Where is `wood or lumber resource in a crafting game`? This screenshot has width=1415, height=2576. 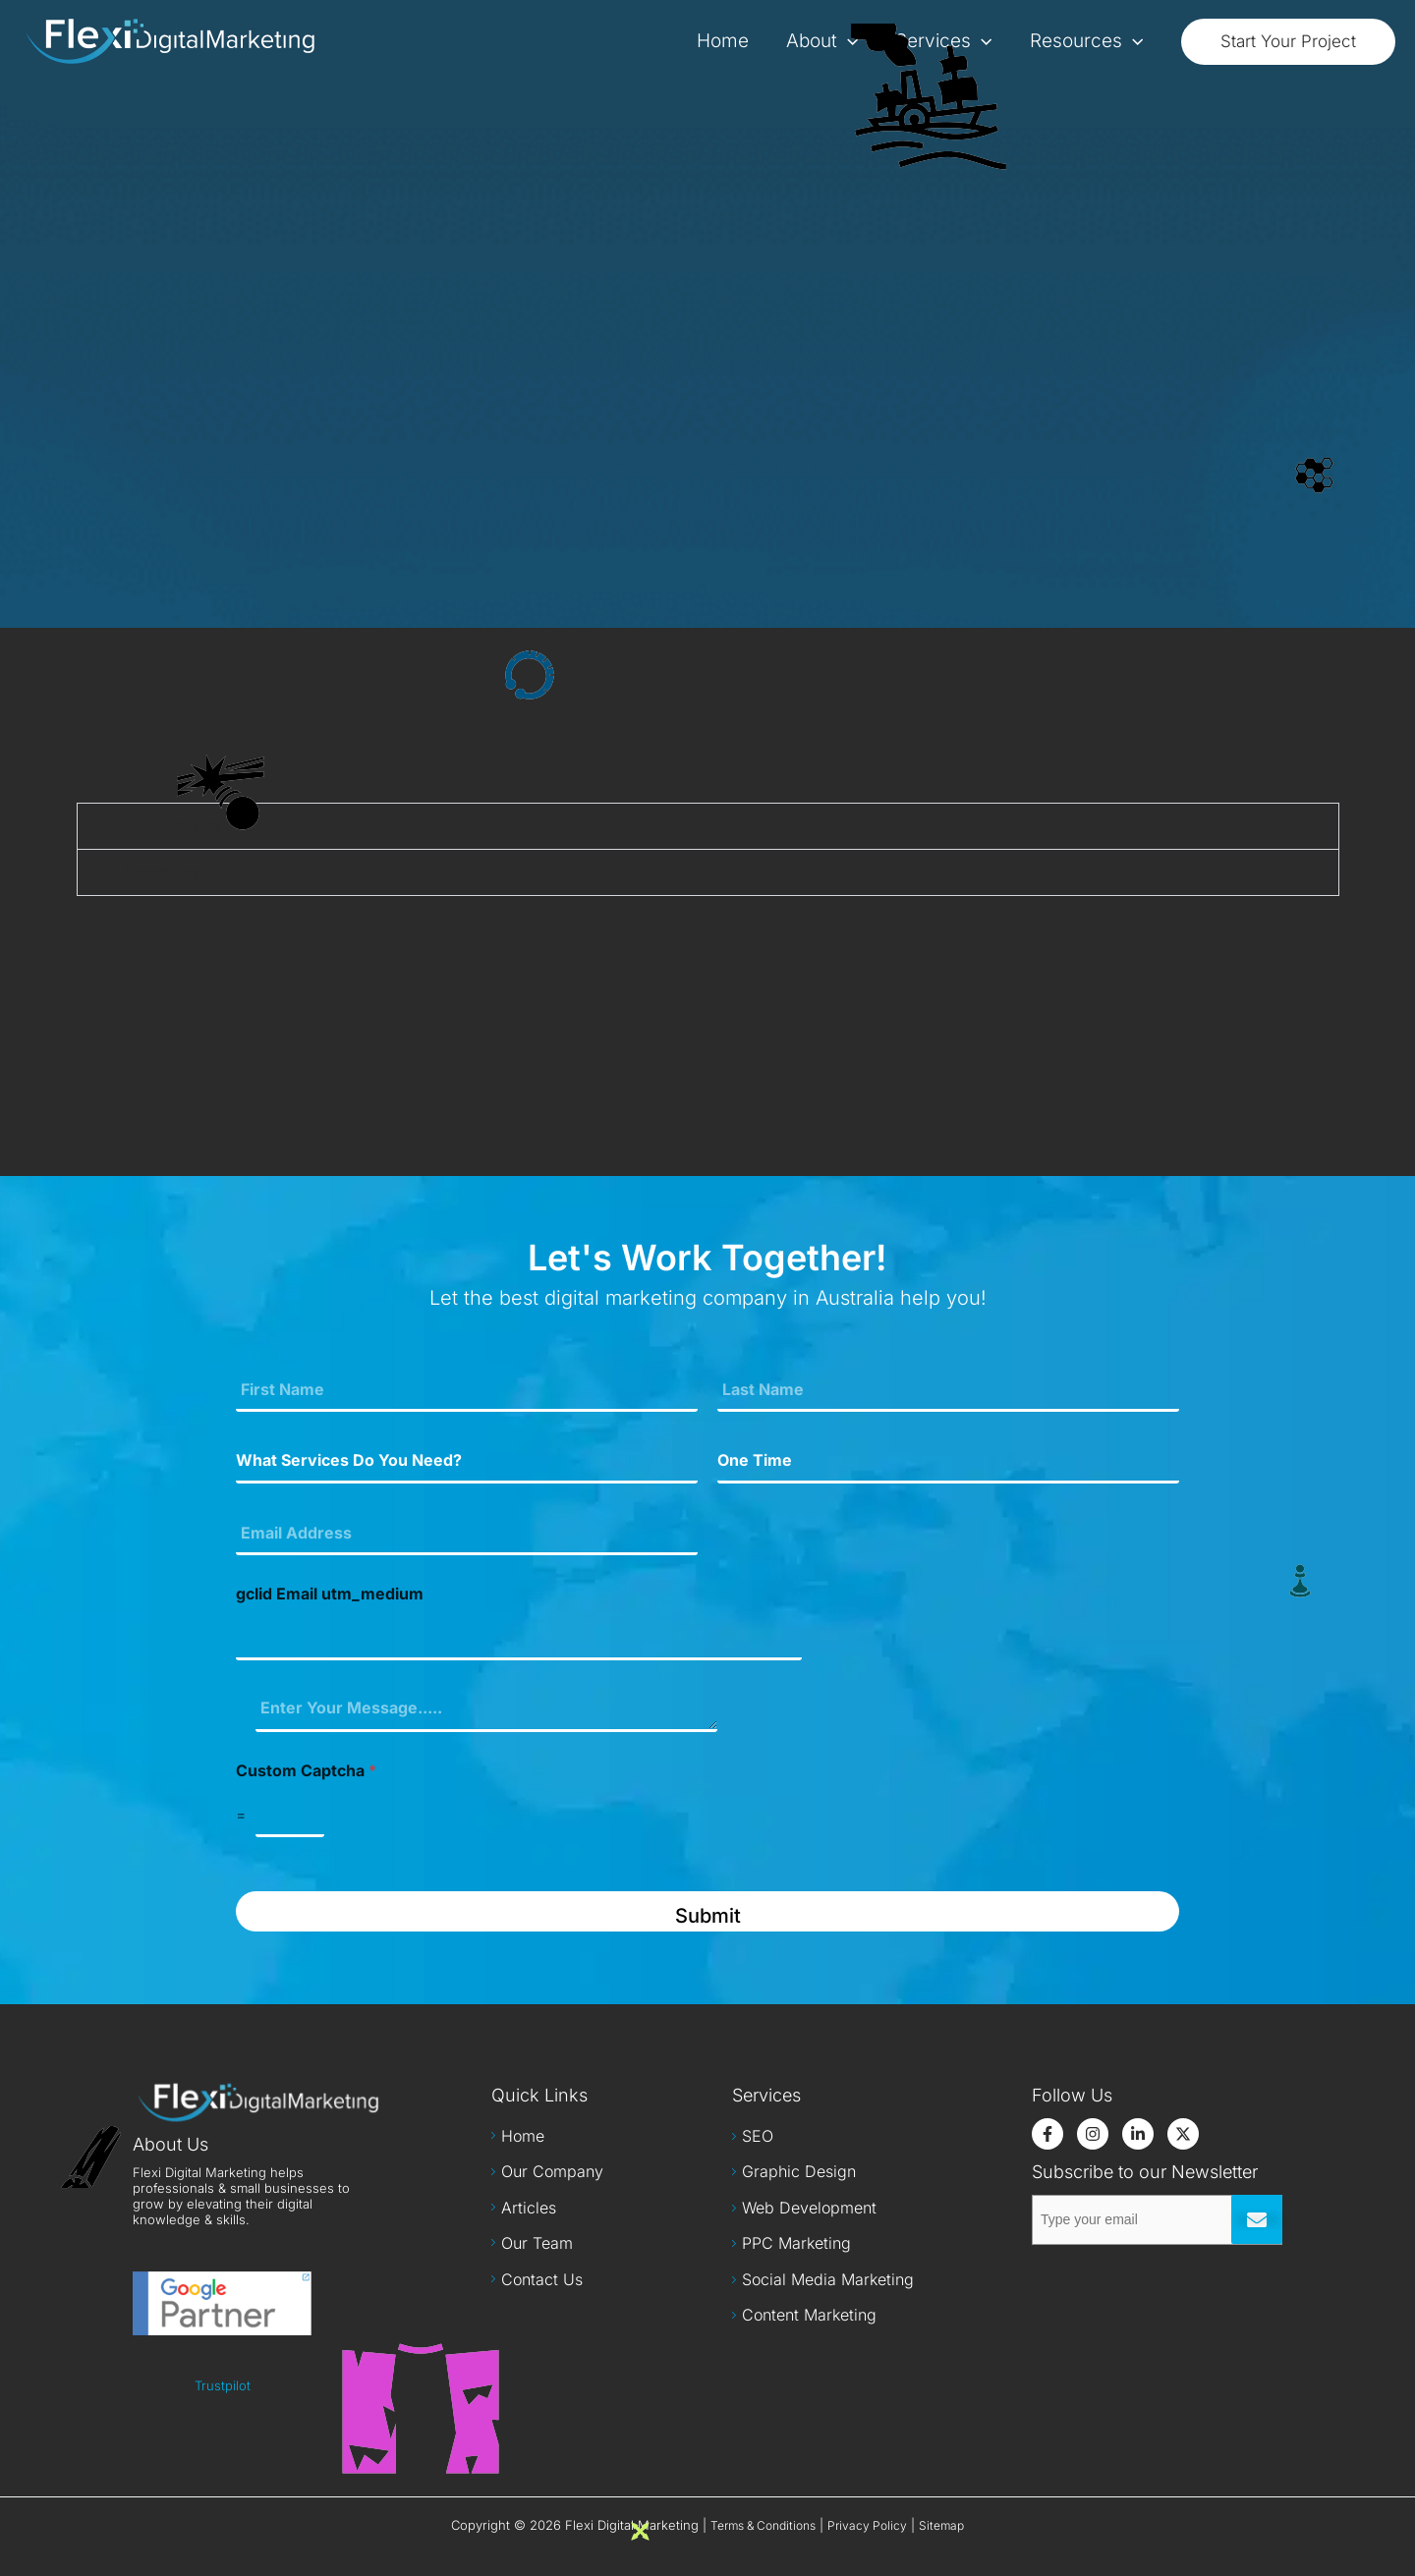 wood or lumber resource in a crafting game is located at coordinates (90, 2156).